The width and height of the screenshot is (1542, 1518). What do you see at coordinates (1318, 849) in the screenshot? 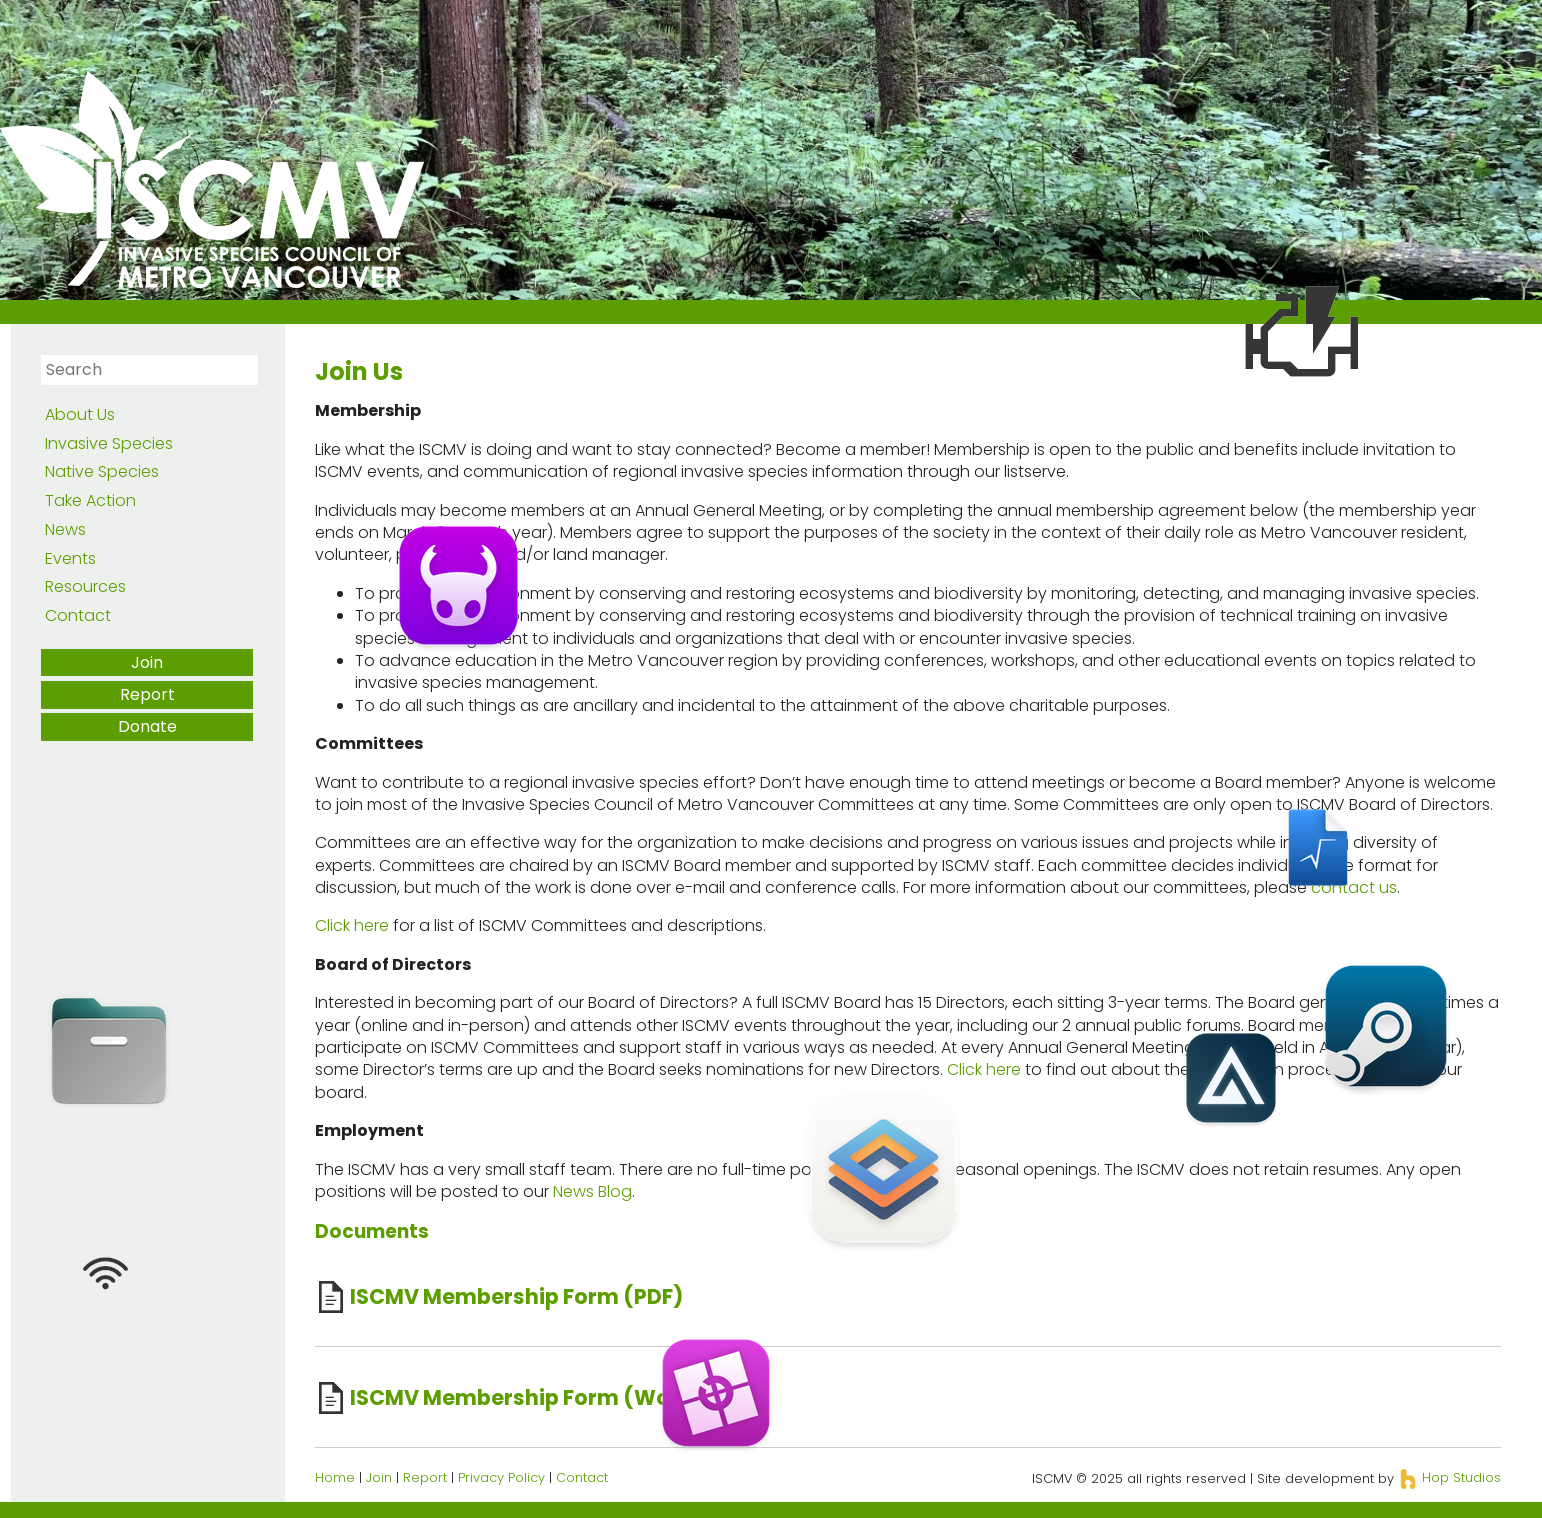
I see `a root data file or scientific dataset document` at bounding box center [1318, 849].